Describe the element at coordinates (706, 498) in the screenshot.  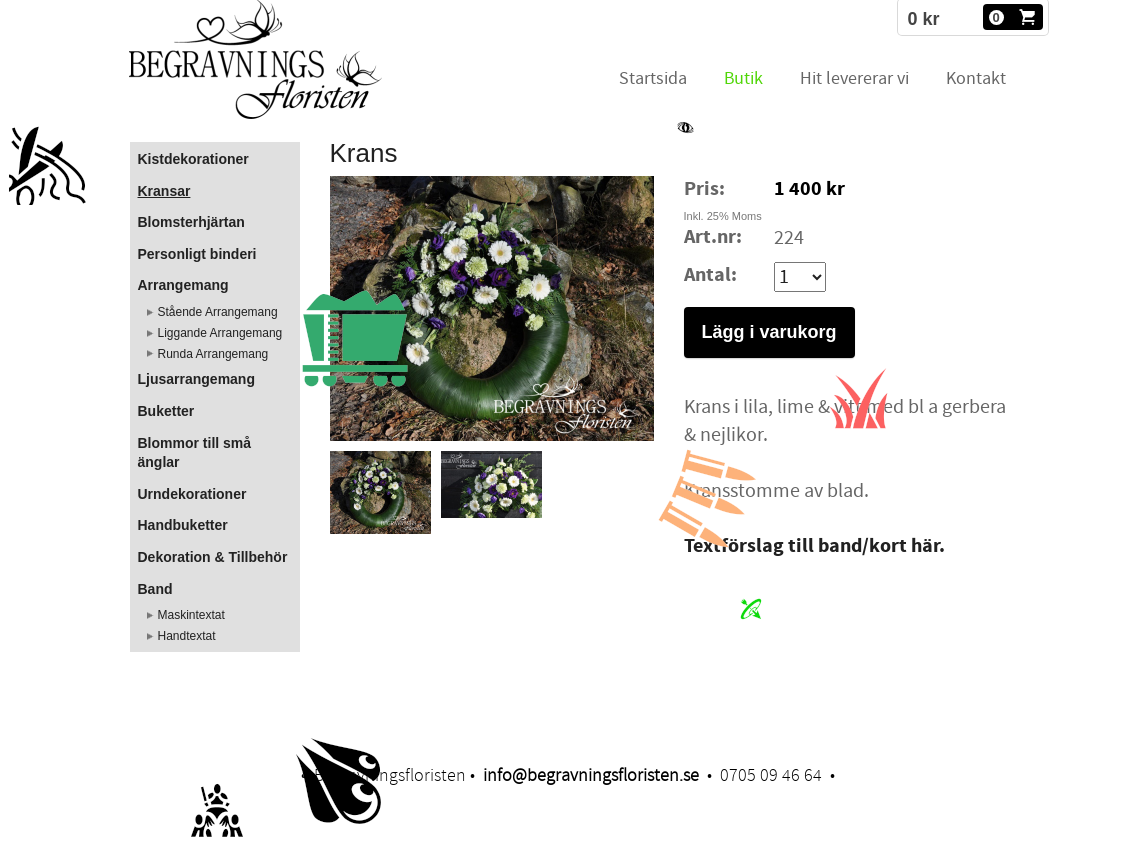
I see `ammunition or bullet inventory indicator` at that location.